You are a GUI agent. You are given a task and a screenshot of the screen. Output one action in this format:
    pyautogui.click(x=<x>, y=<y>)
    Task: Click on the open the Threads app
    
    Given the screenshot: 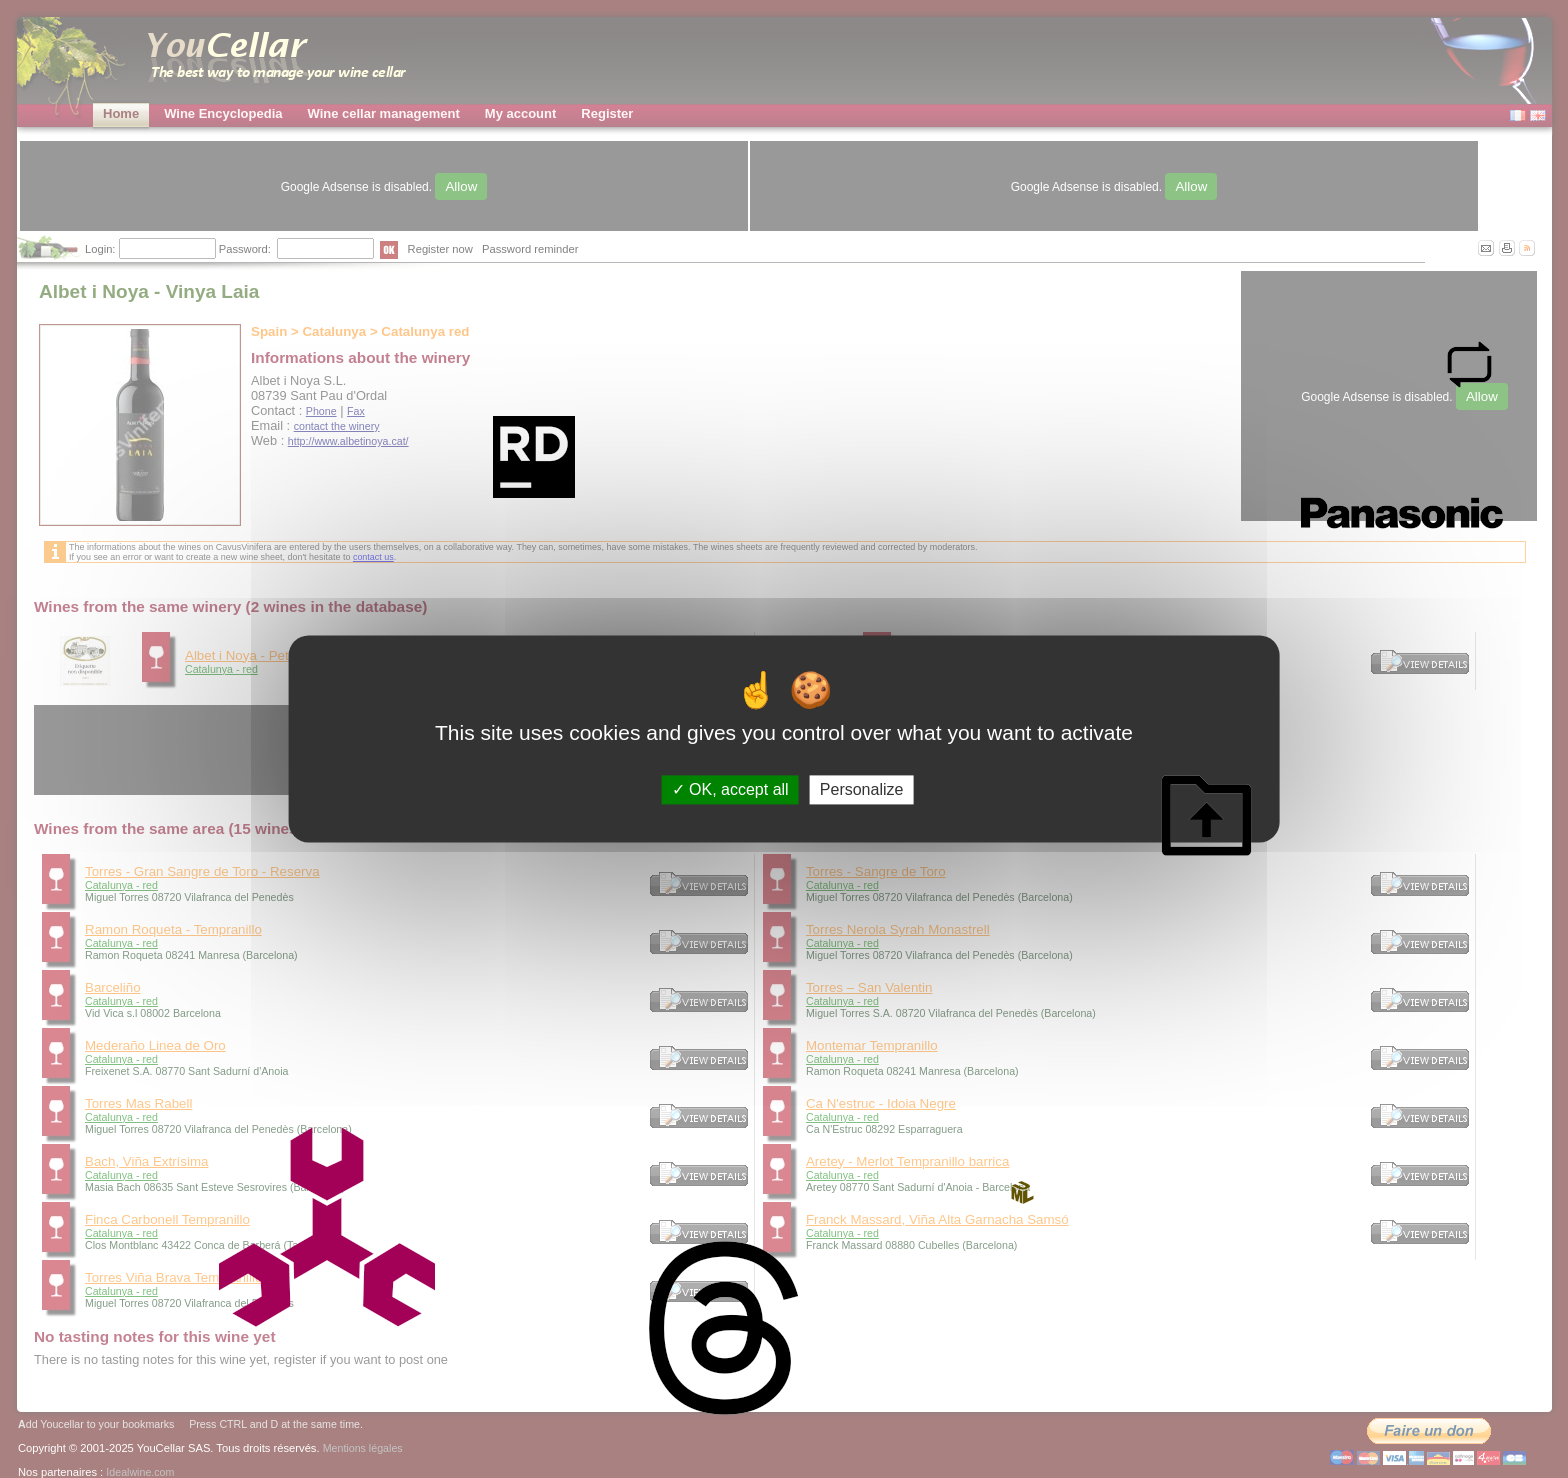 What is the action you would take?
    pyautogui.click(x=724, y=1328)
    